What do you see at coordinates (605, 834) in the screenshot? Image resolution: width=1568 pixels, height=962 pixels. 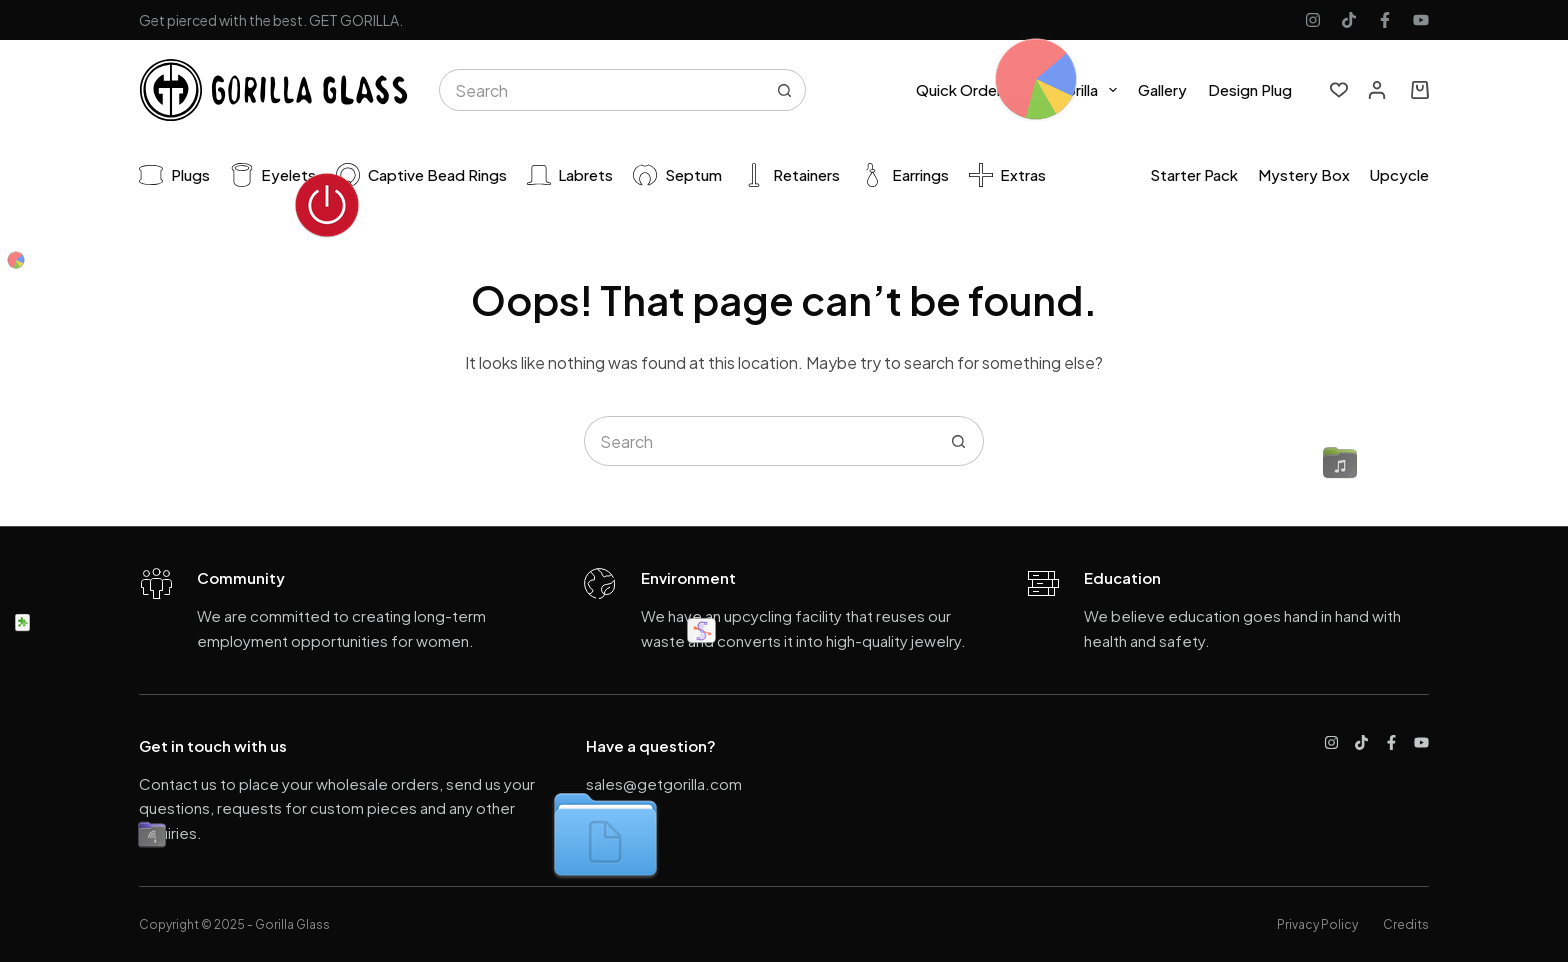 I see `open your documents folder` at bounding box center [605, 834].